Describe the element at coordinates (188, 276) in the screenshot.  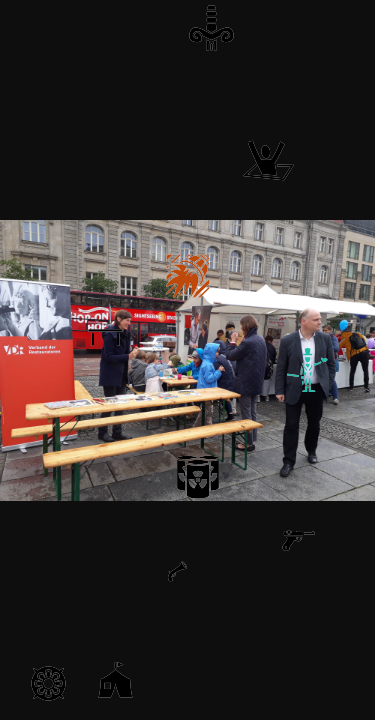
I see `activate boost or turbo mode` at that location.